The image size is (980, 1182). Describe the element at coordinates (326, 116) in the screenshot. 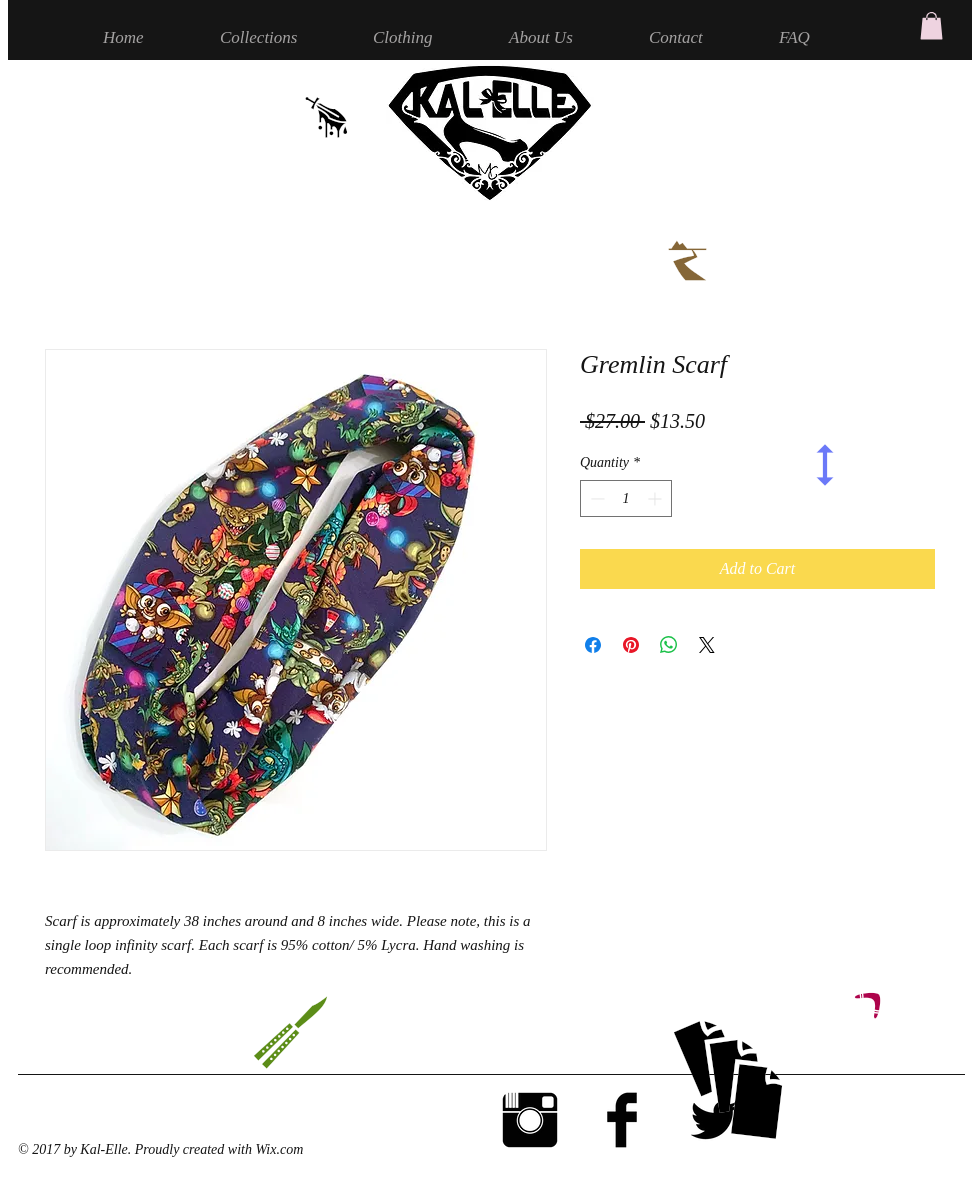

I see `indicates a critical hit or fatal attack in combat` at that location.